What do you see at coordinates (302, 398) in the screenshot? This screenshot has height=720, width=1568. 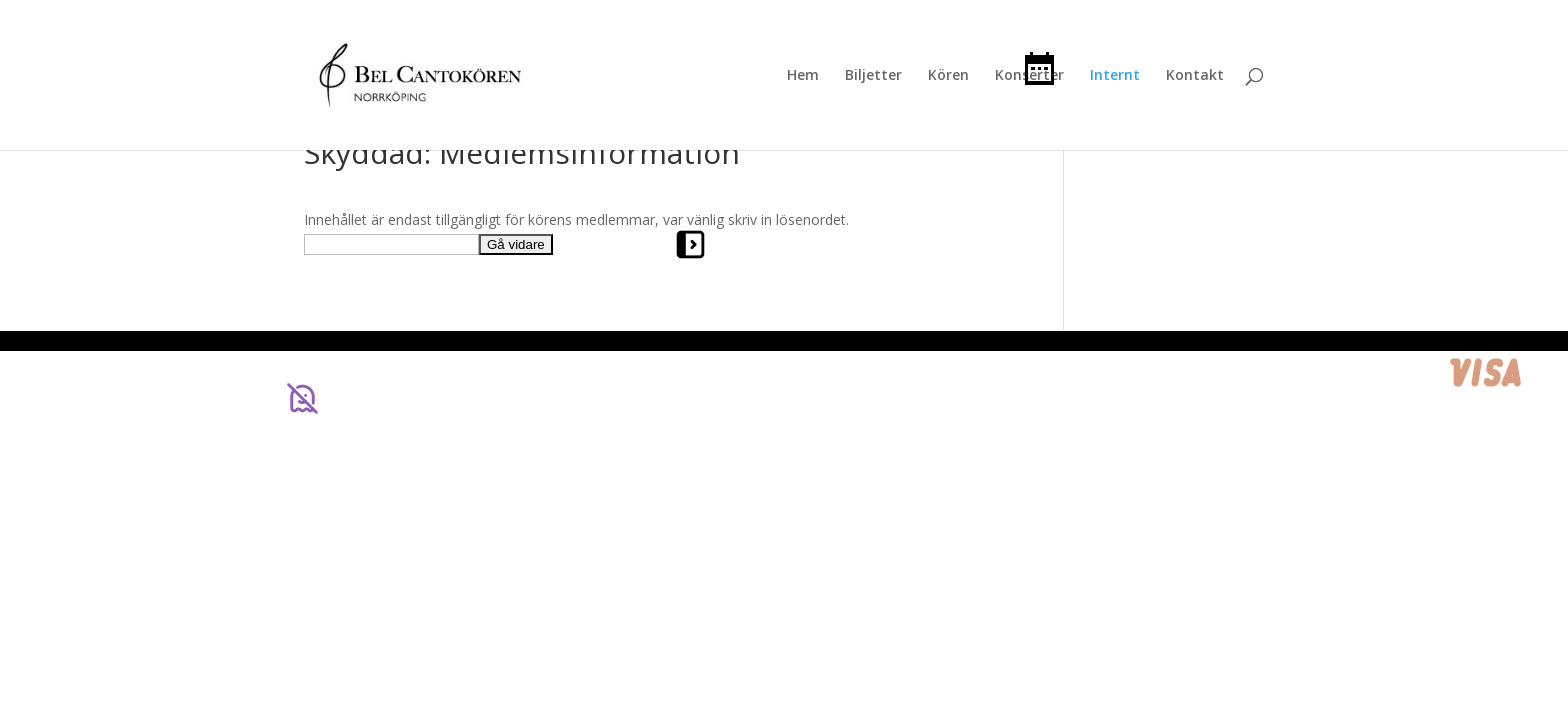 I see `disable ghost mode or incognito browsing` at bounding box center [302, 398].